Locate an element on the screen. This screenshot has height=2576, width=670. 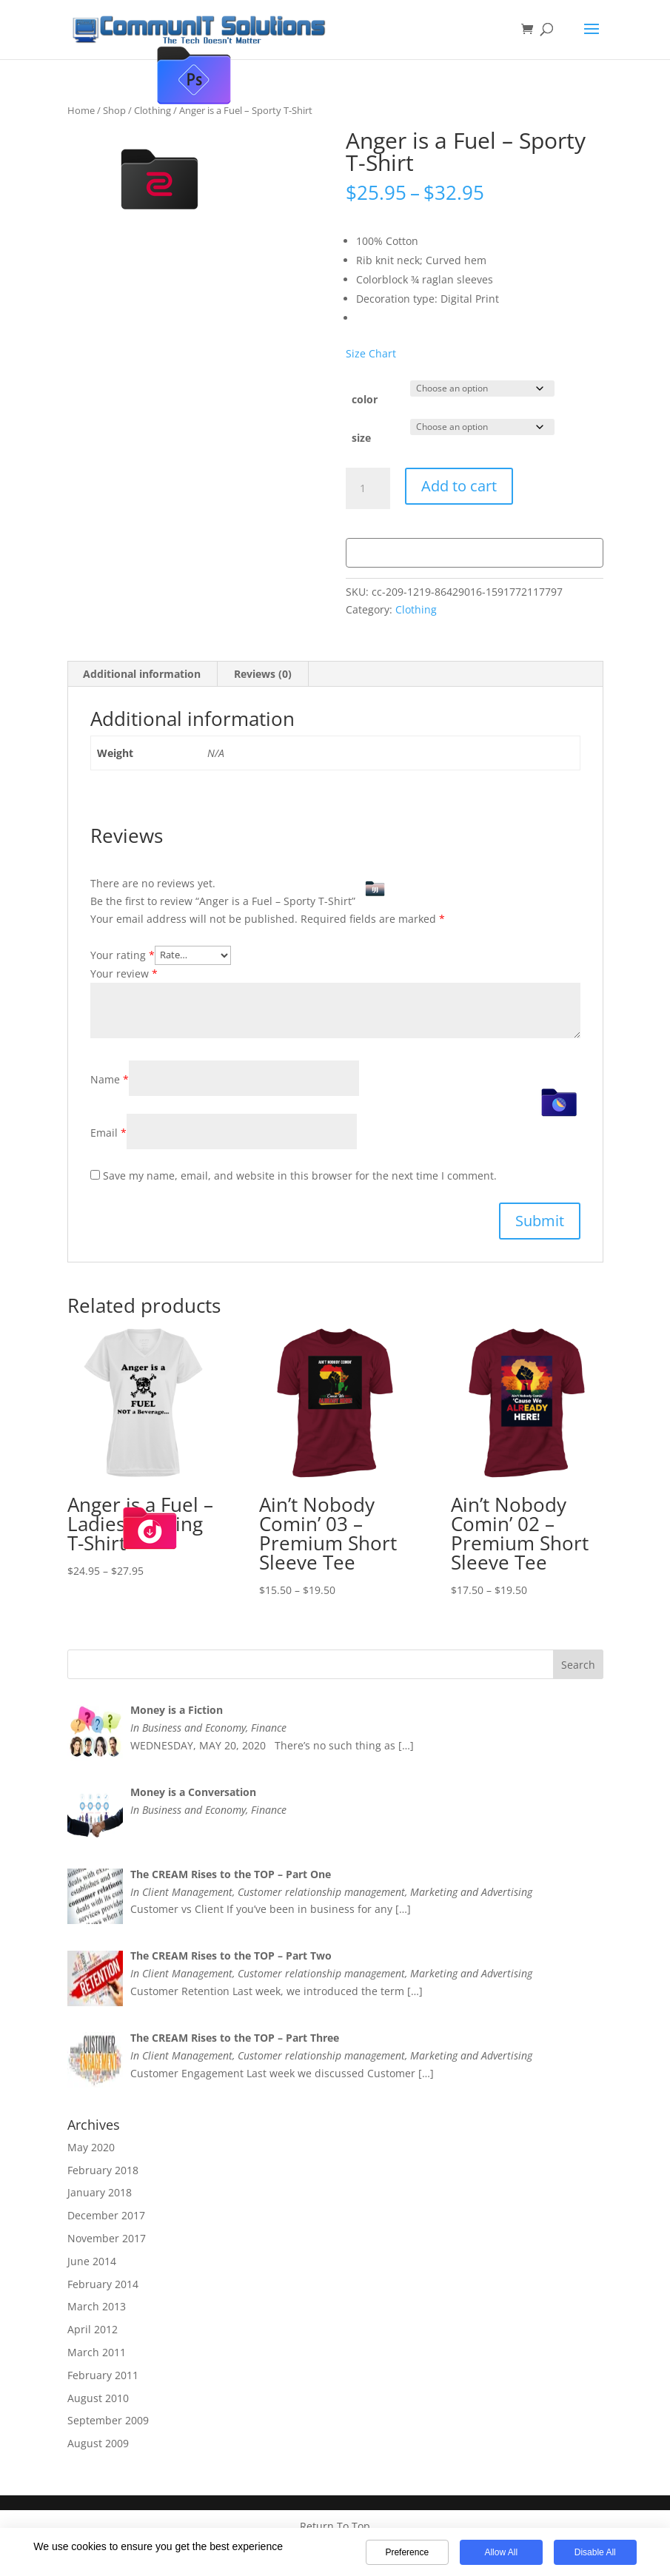
open wondershare pixcut project folder is located at coordinates (559, 1103).